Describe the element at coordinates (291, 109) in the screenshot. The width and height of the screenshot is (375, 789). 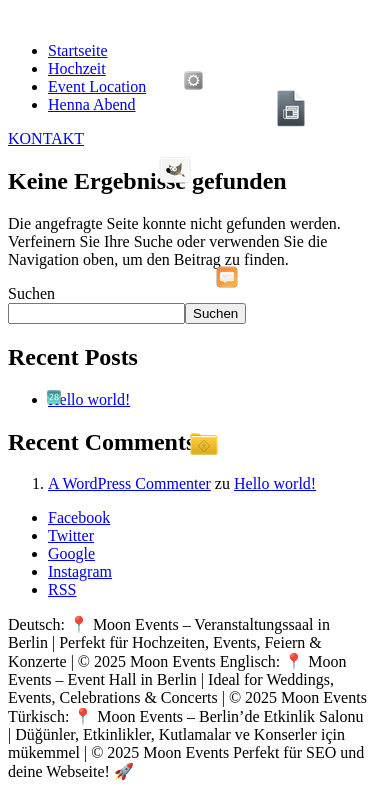
I see `news message or newsletter file type` at that location.